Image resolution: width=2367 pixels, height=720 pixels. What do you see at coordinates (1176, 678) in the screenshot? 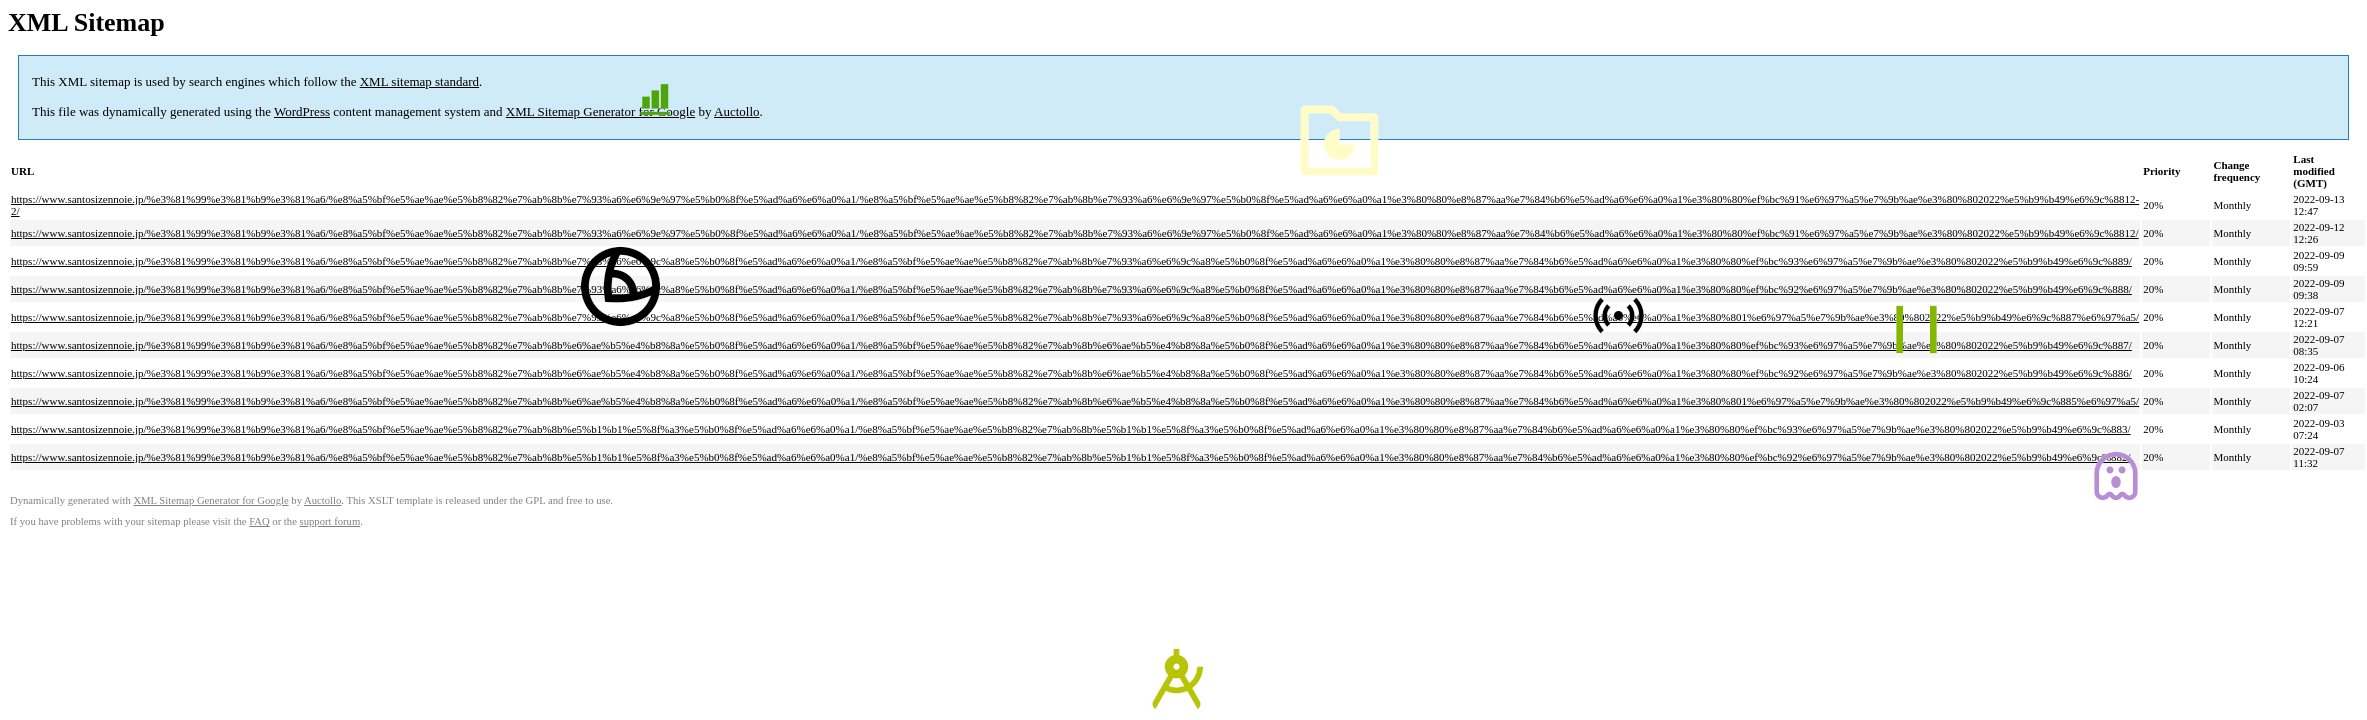
I see `access precision drawing or design tools` at bounding box center [1176, 678].